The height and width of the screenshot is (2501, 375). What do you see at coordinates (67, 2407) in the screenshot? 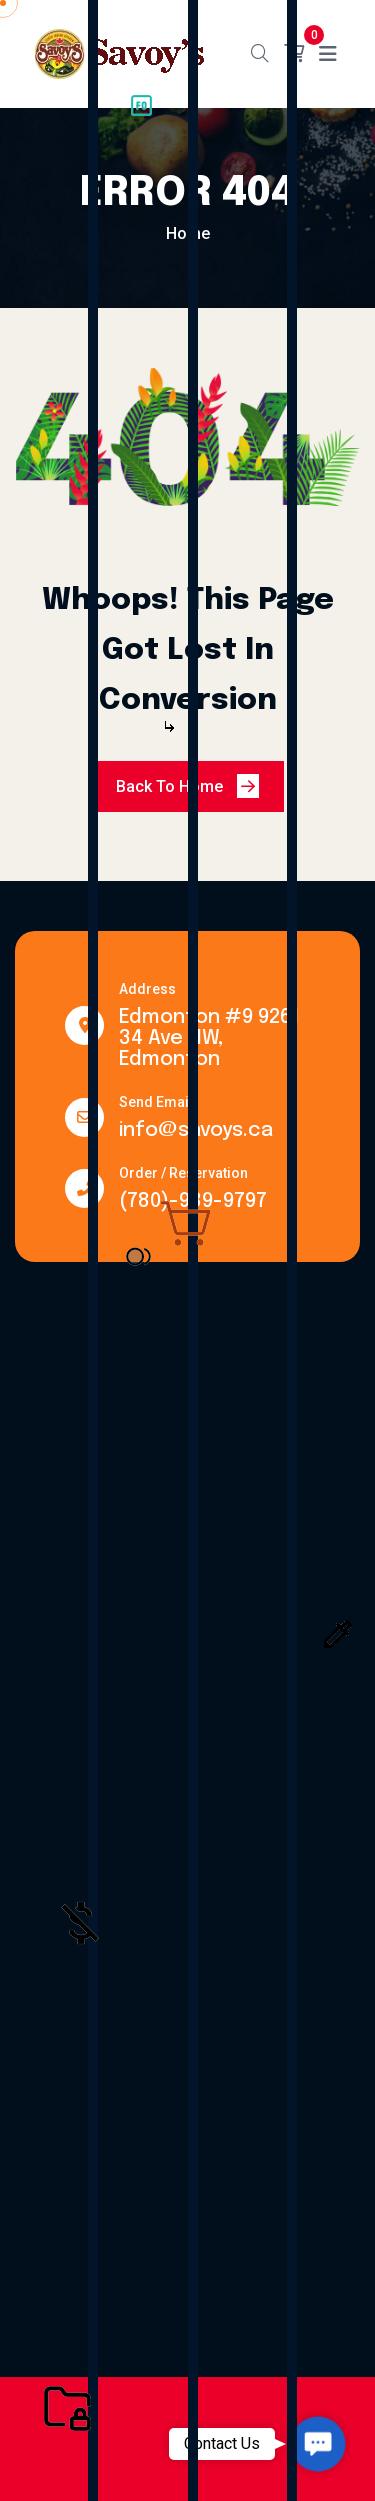
I see `access a password-protected folder` at bounding box center [67, 2407].